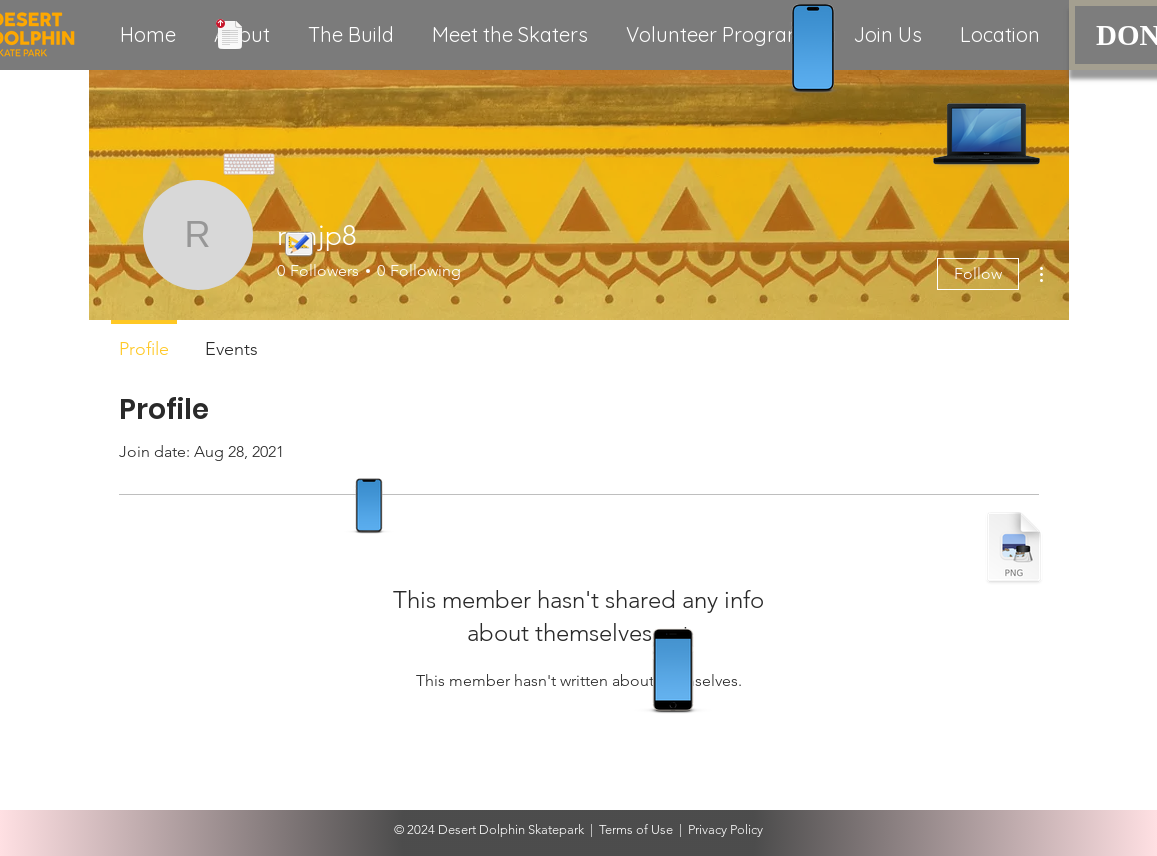 This screenshot has height=856, width=1157. Describe the element at coordinates (299, 244) in the screenshot. I see `access utility and accessory applications` at that location.